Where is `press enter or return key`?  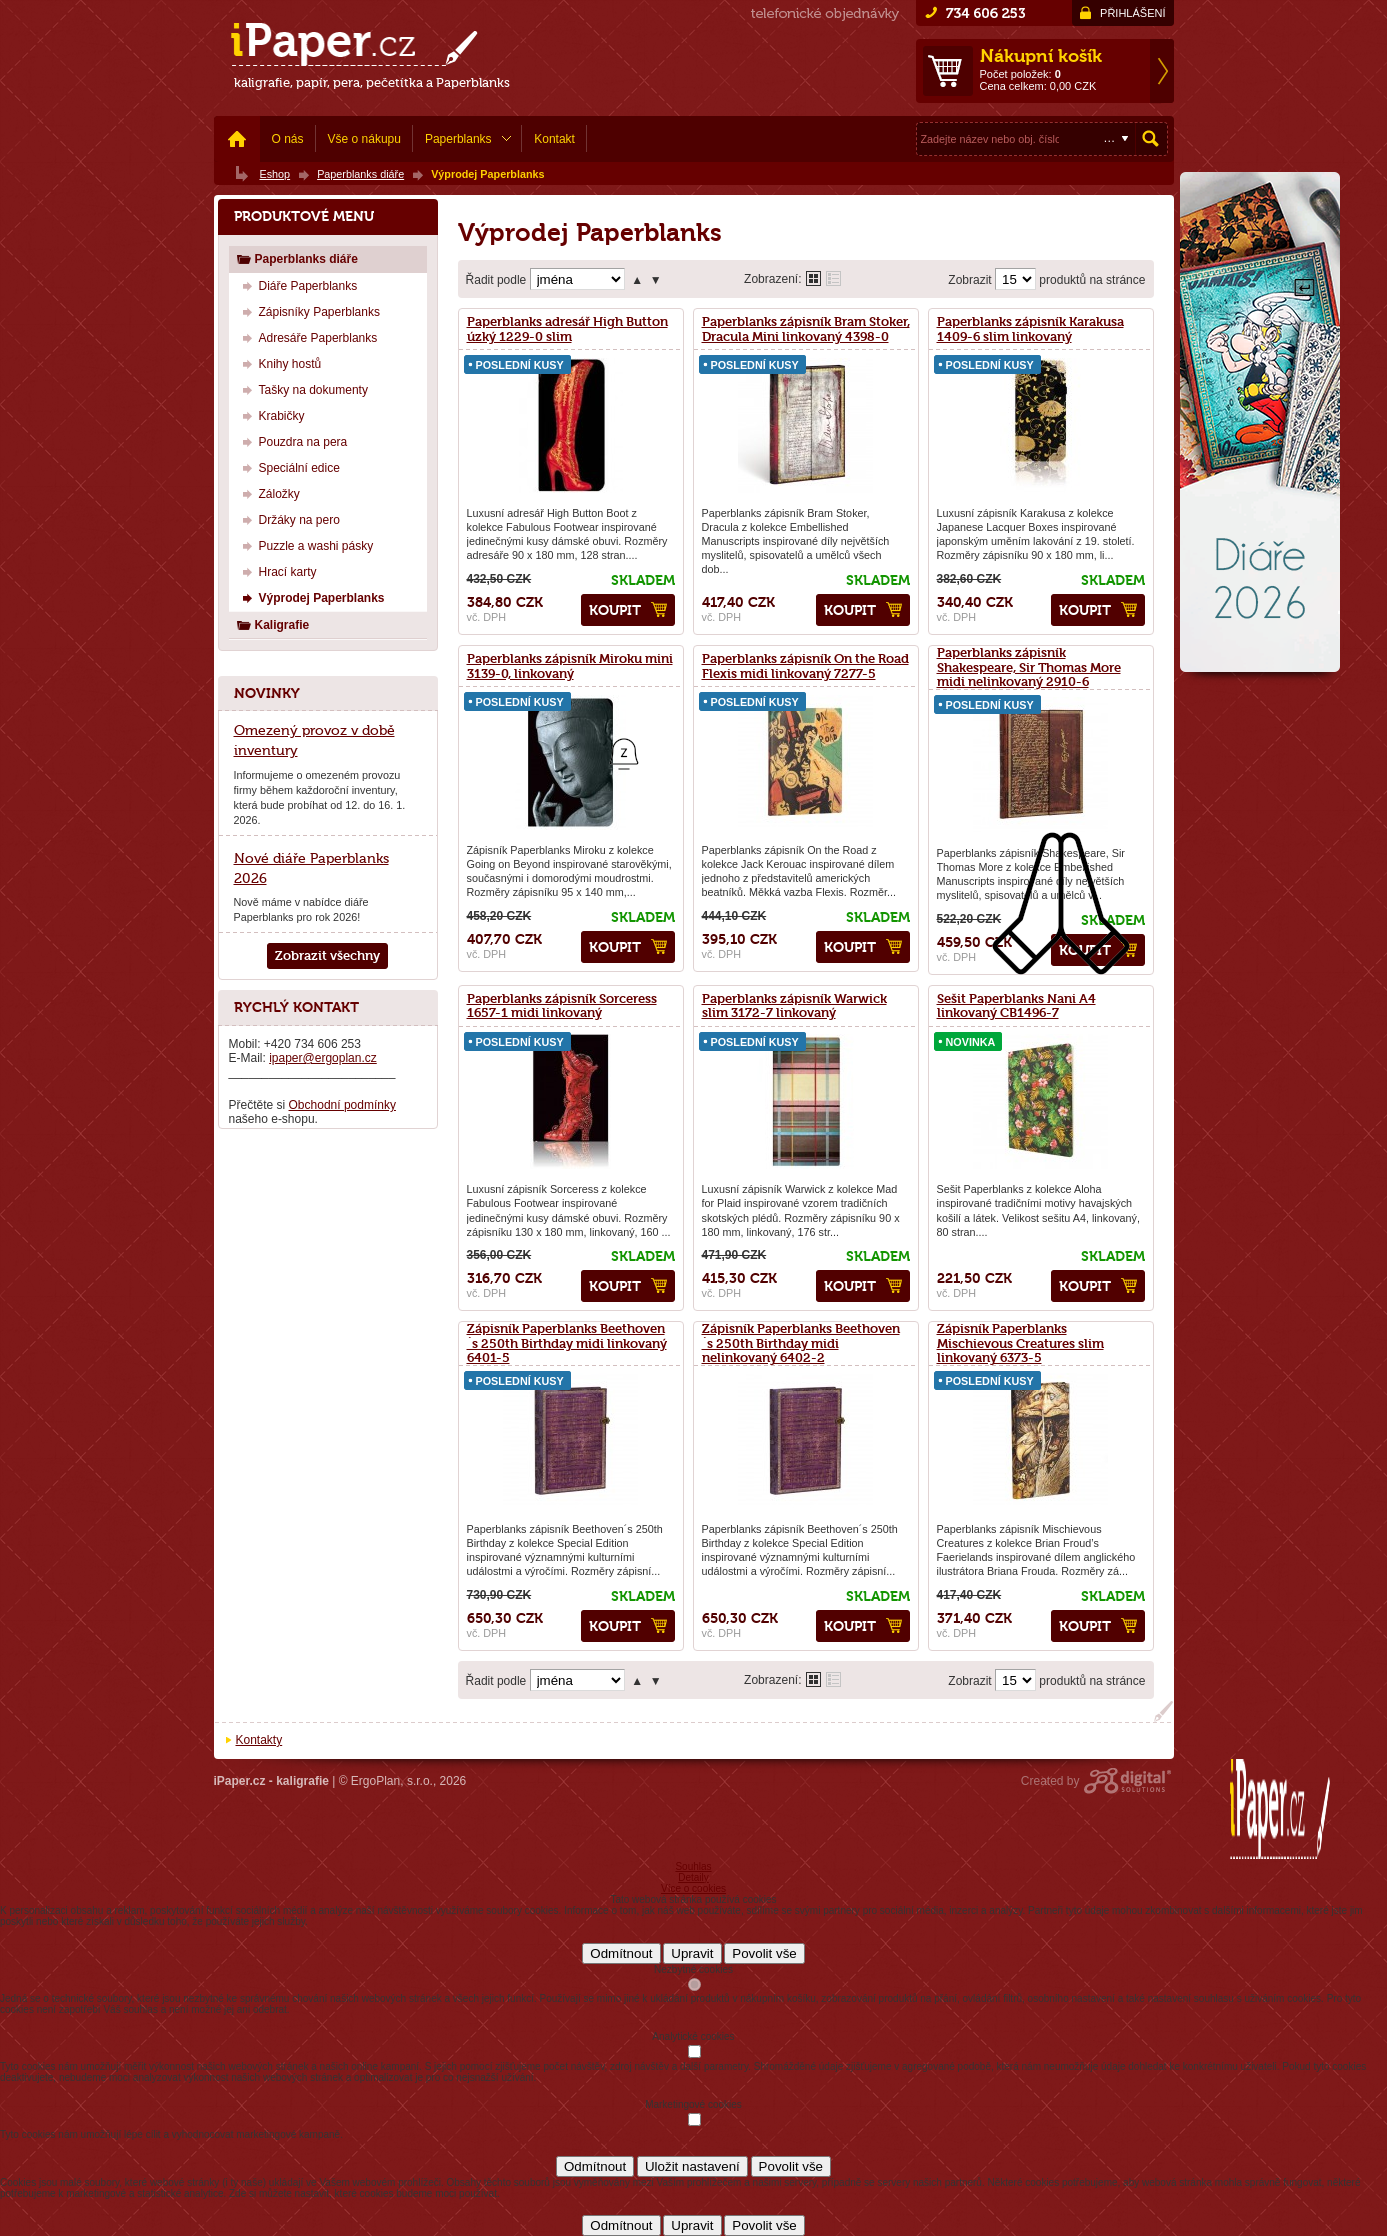
press enter or return key is located at coordinates (1304, 287).